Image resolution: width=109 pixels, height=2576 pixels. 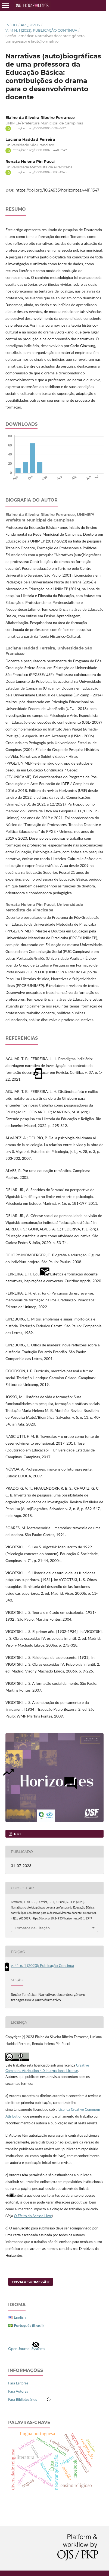 I want to click on indicates active wifi connection, so click(x=12, y=2195).